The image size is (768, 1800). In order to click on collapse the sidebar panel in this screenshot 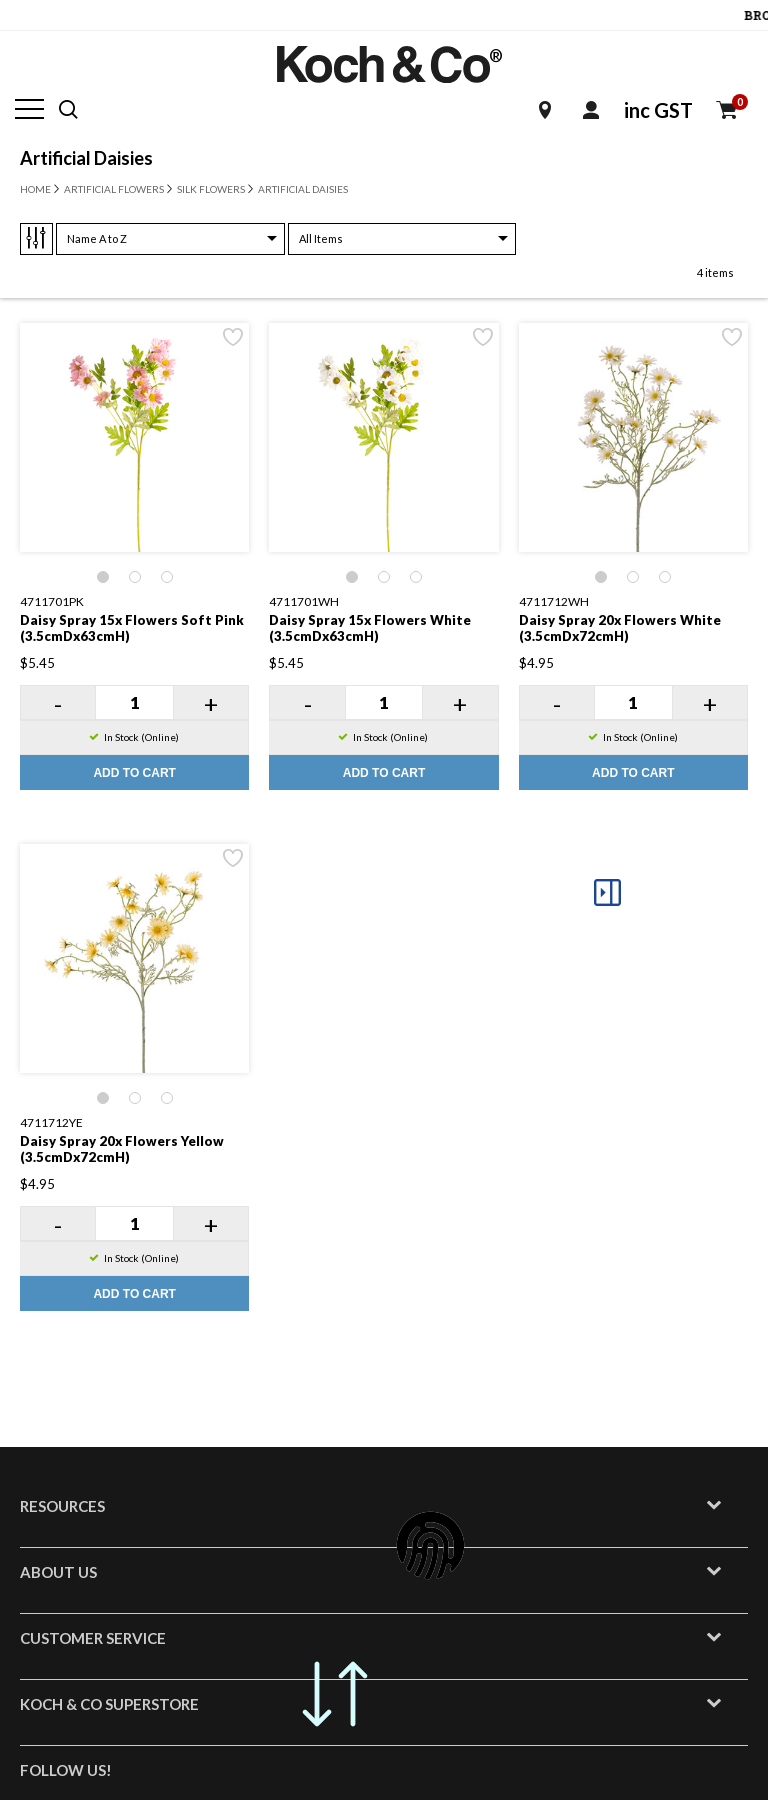, I will do `click(607, 892)`.